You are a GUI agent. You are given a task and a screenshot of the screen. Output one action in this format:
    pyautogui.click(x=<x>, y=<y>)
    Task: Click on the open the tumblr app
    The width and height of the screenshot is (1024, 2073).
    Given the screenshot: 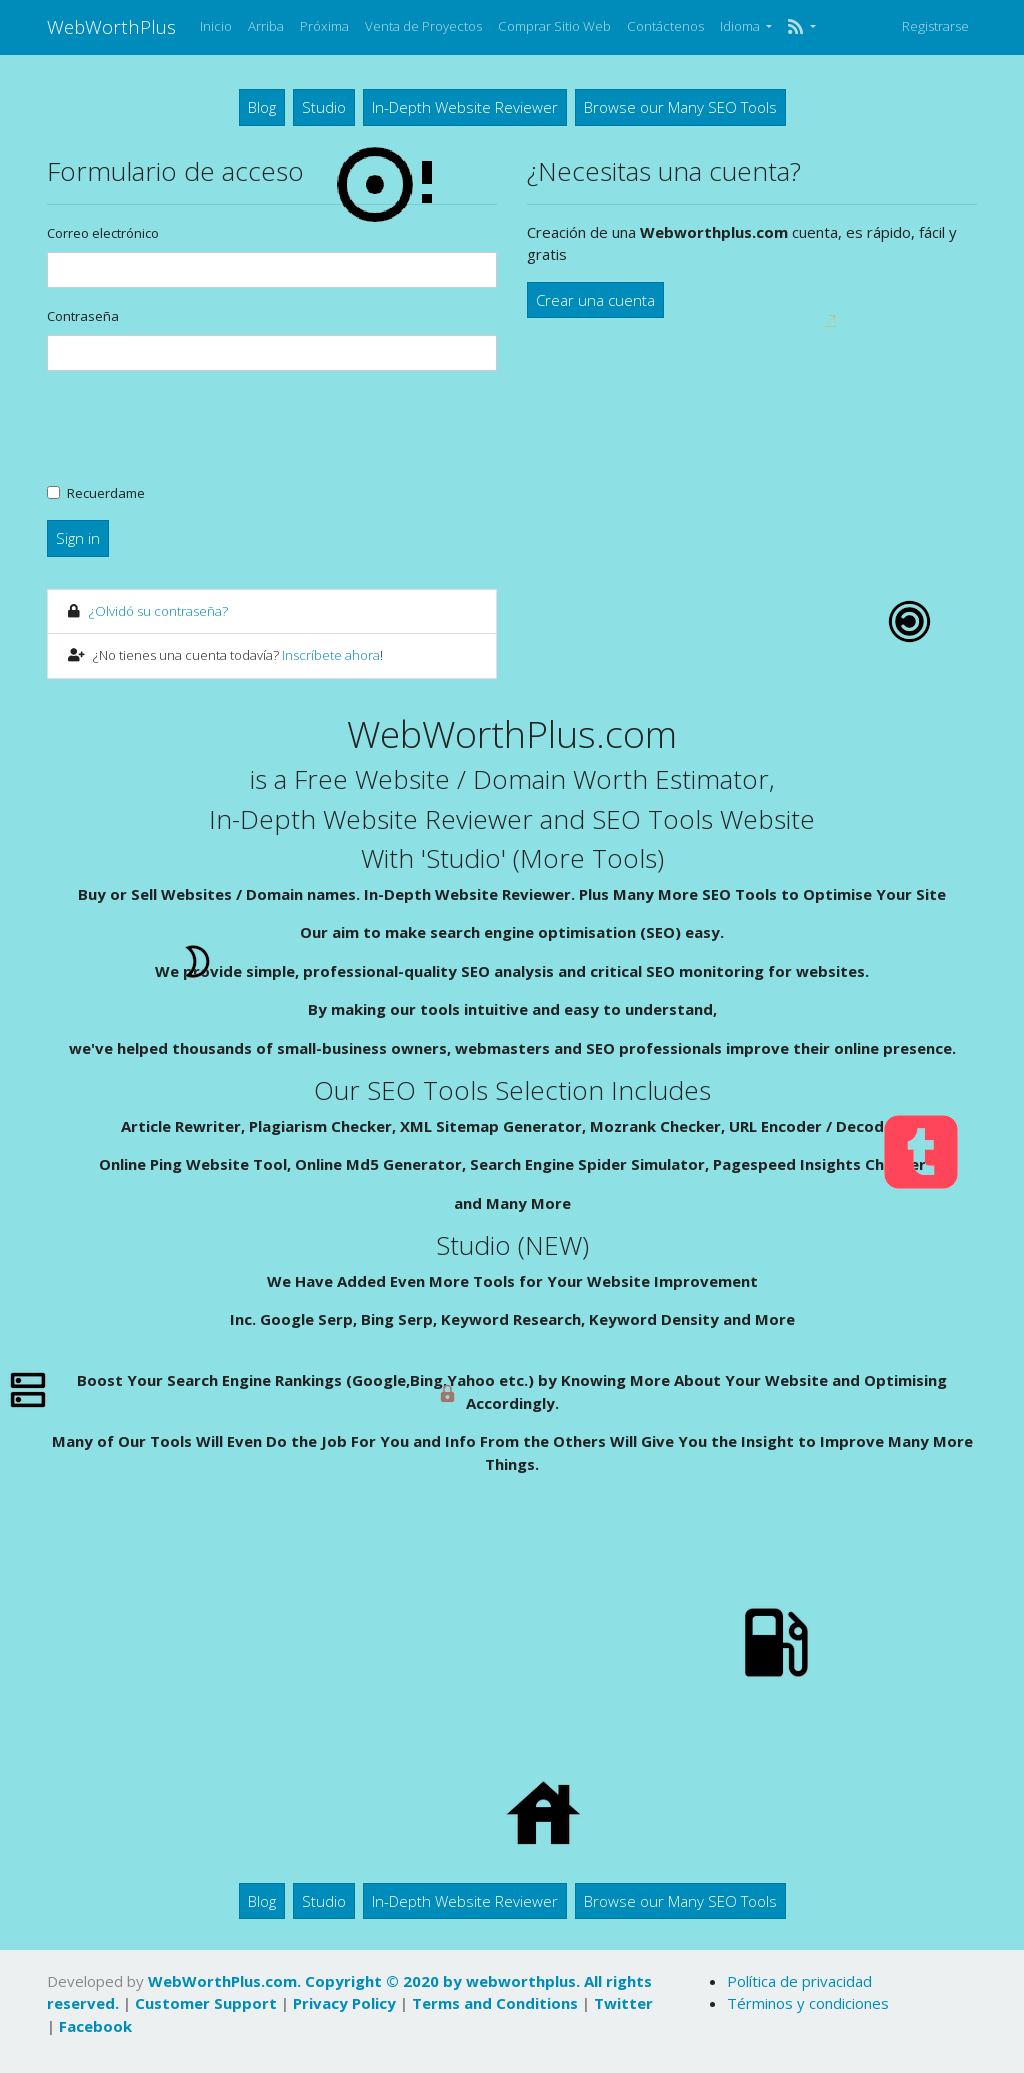 What is the action you would take?
    pyautogui.click(x=921, y=1152)
    